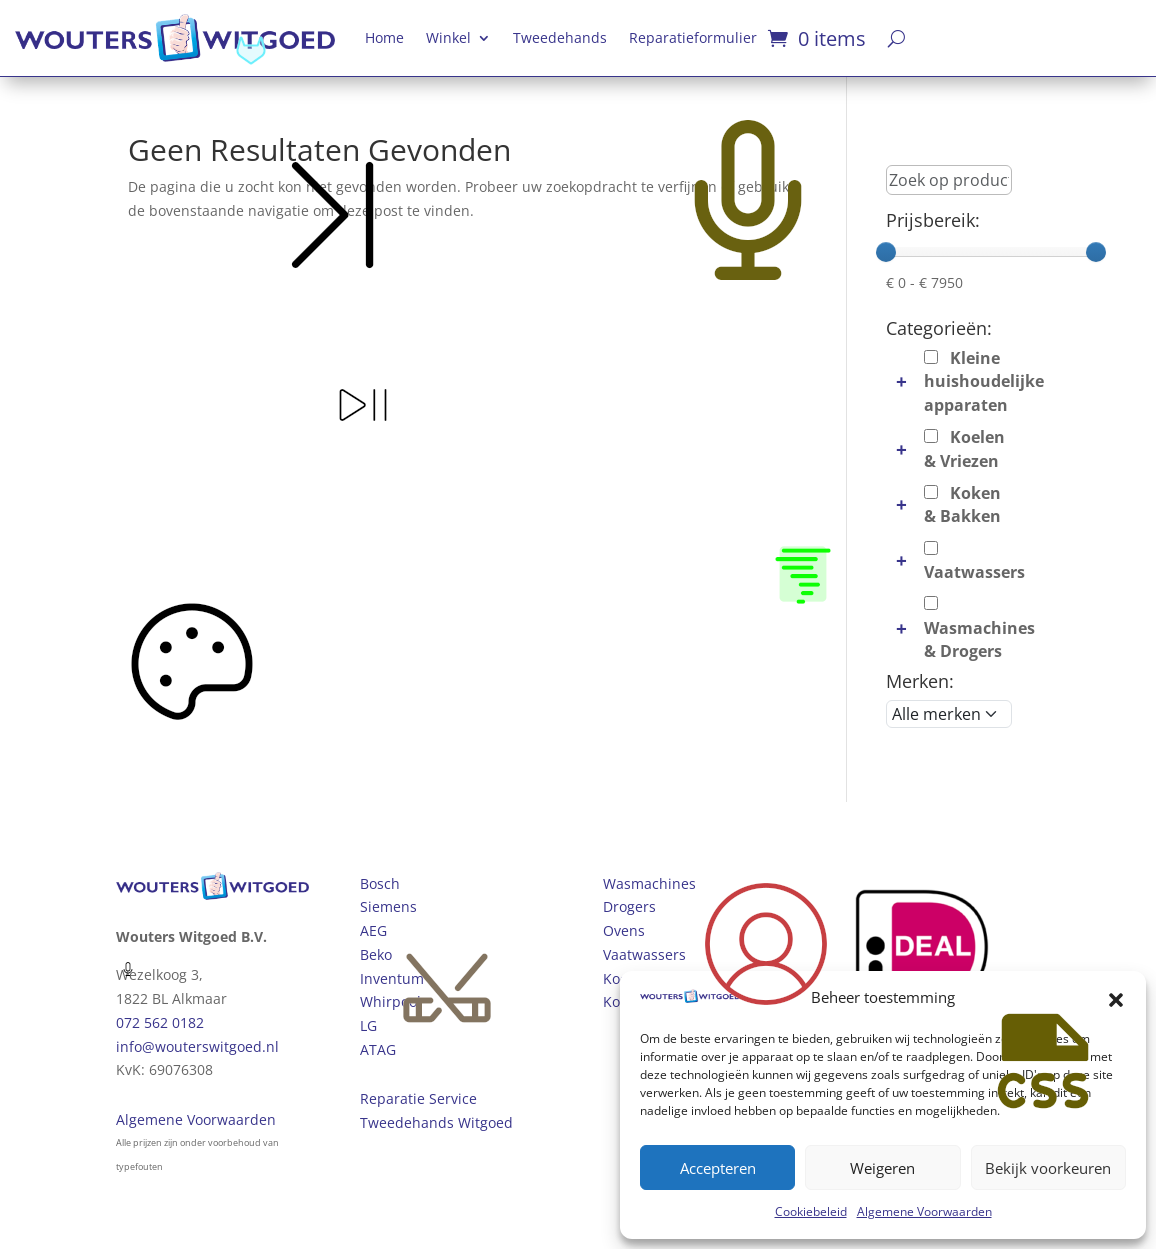 Image resolution: width=1156 pixels, height=1249 pixels. What do you see at coordinates (766, 944) in the screenshot?
I see `view your profile` at bounding box center [766, 944].